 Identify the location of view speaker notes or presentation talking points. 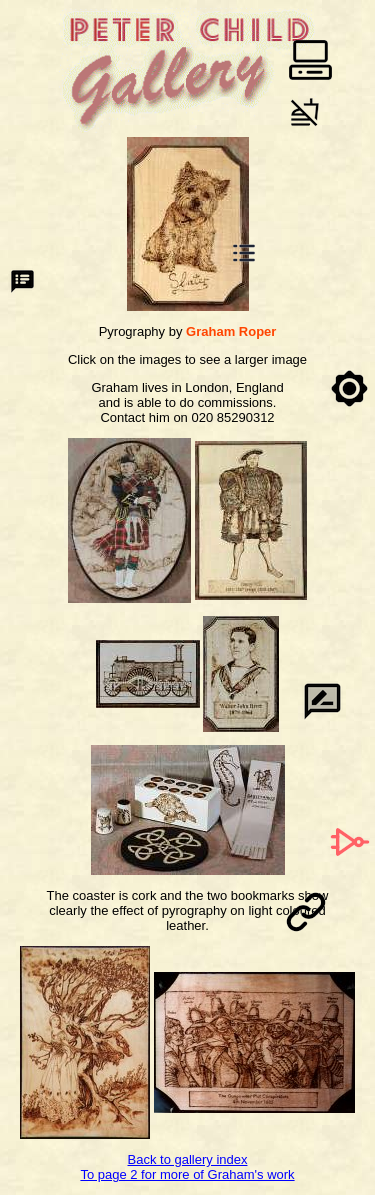
(22, 281).